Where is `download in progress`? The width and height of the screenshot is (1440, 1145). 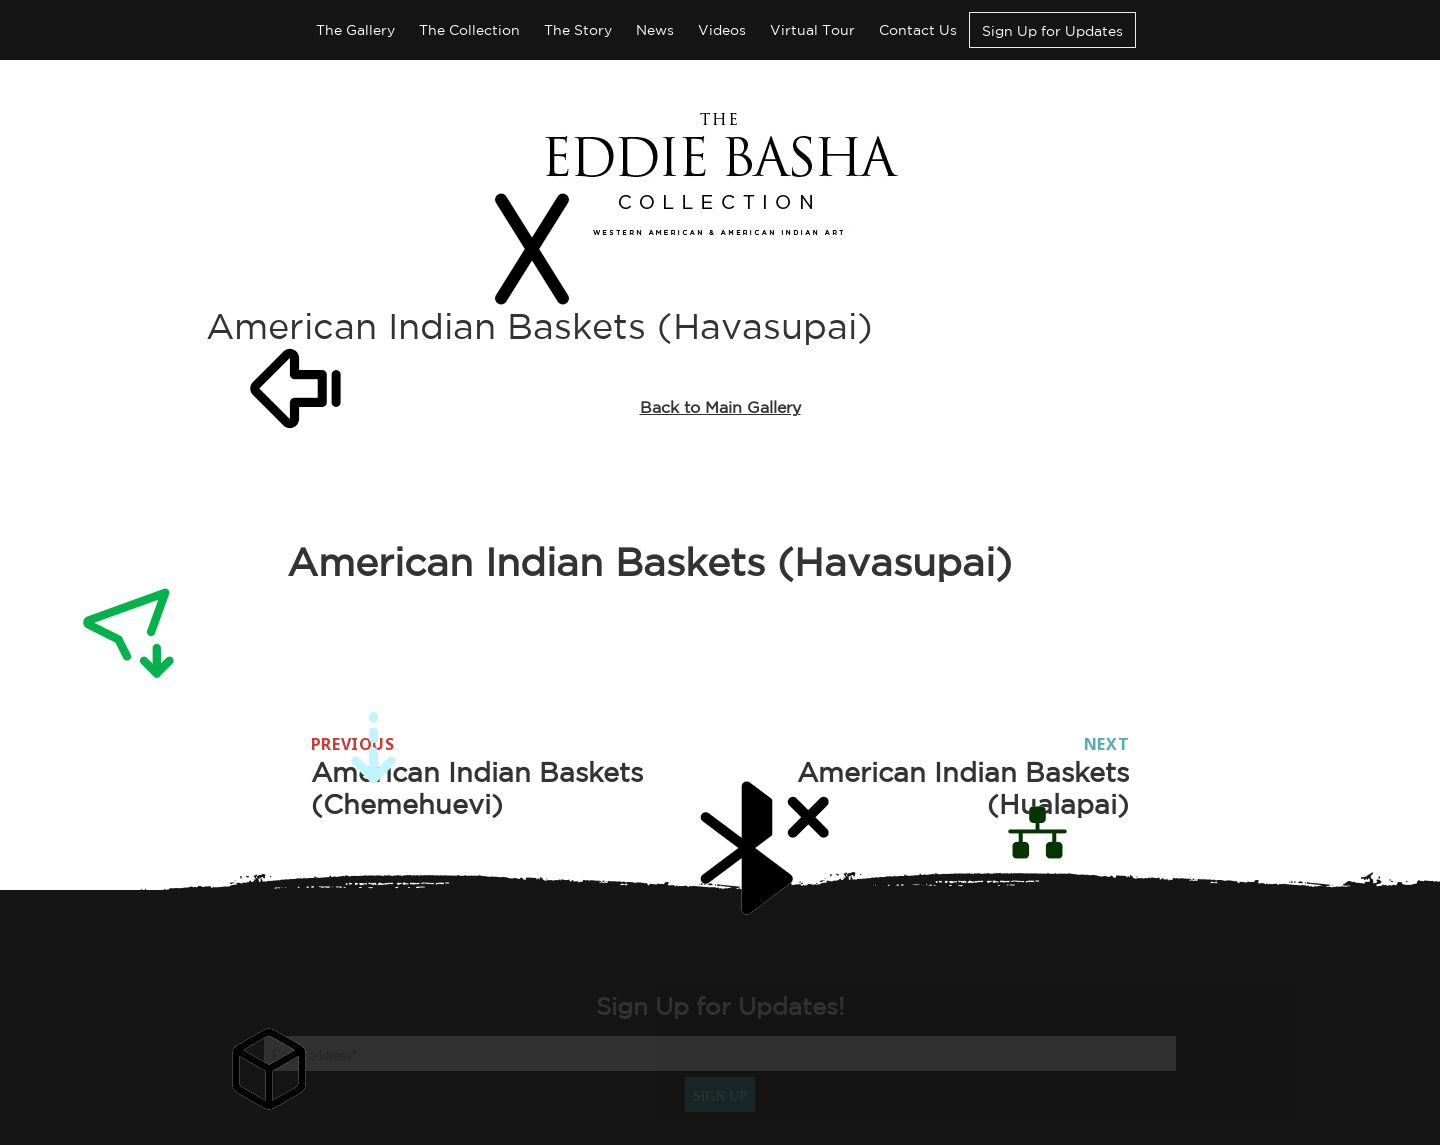
download in progress is located at coordinates (373, 747).